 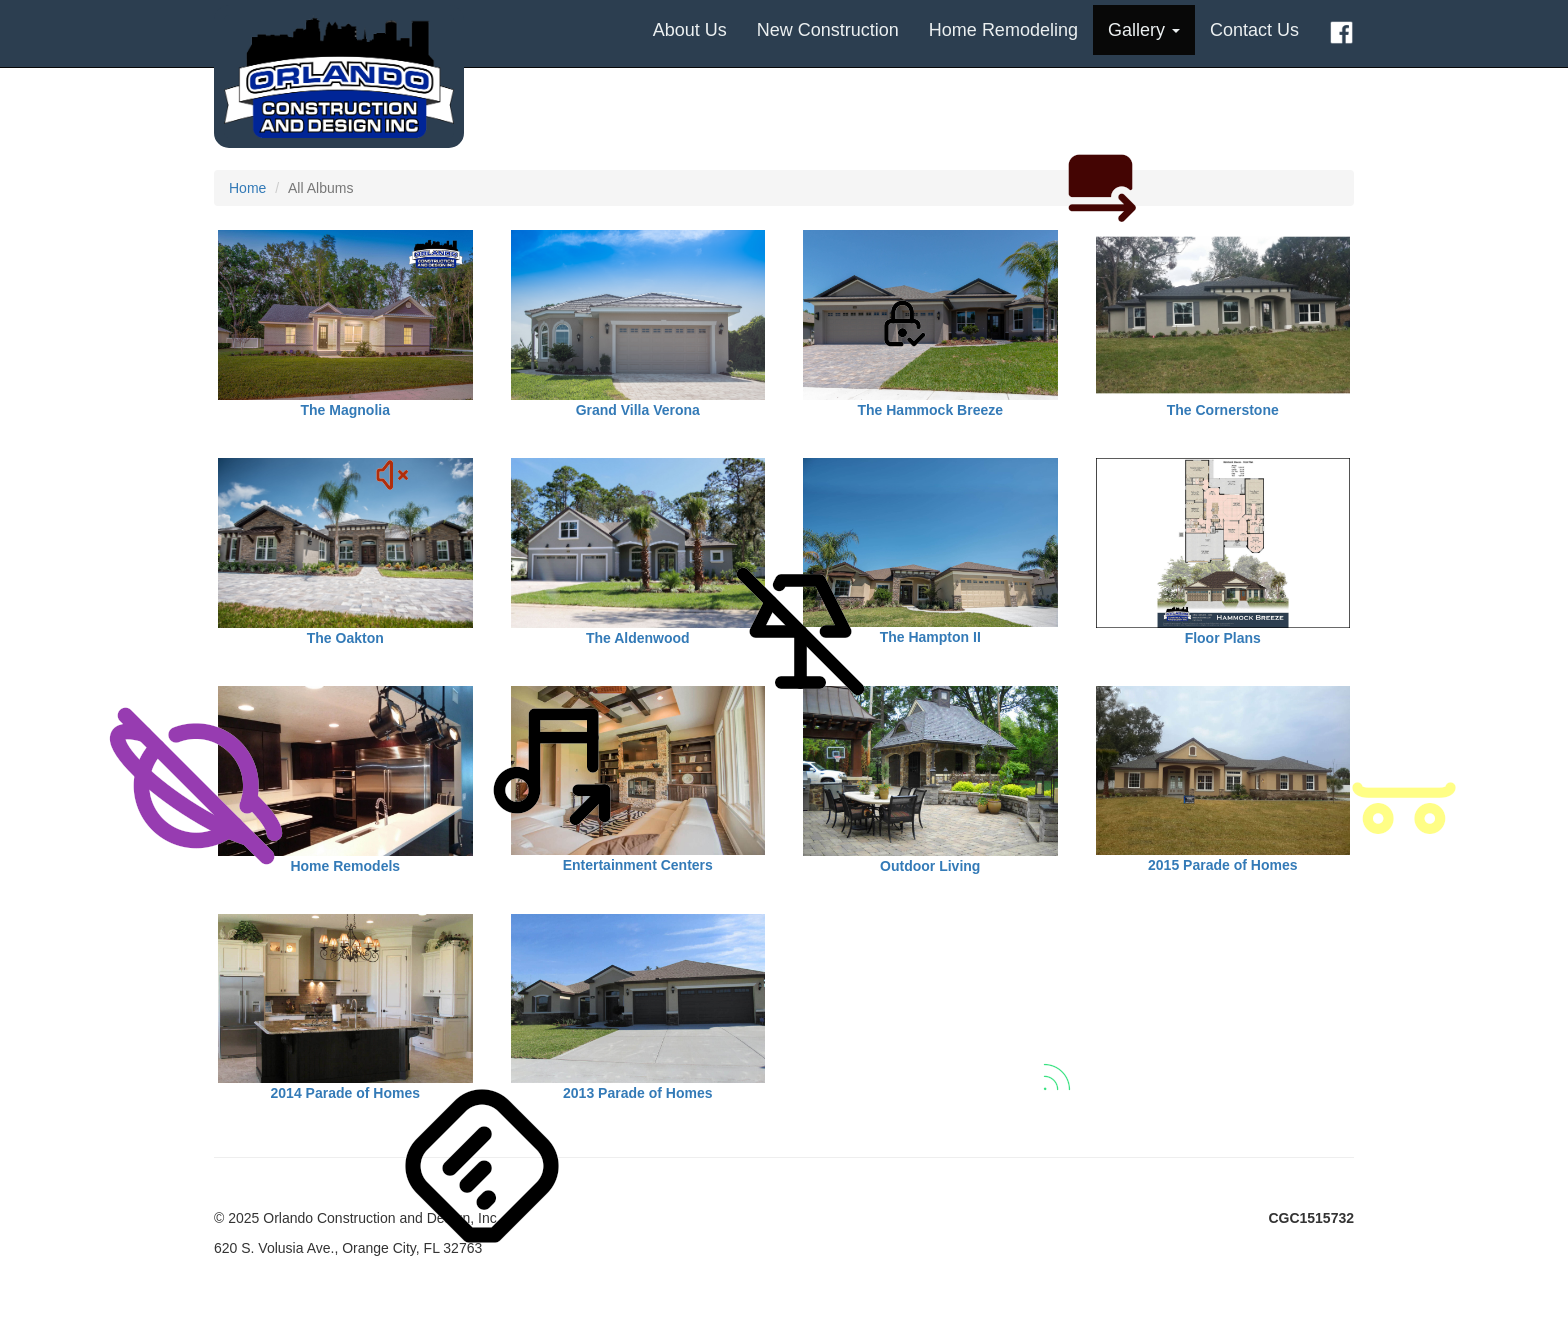 I want to click on auto-fit content to the right edge, so click(x=1100, y=186).